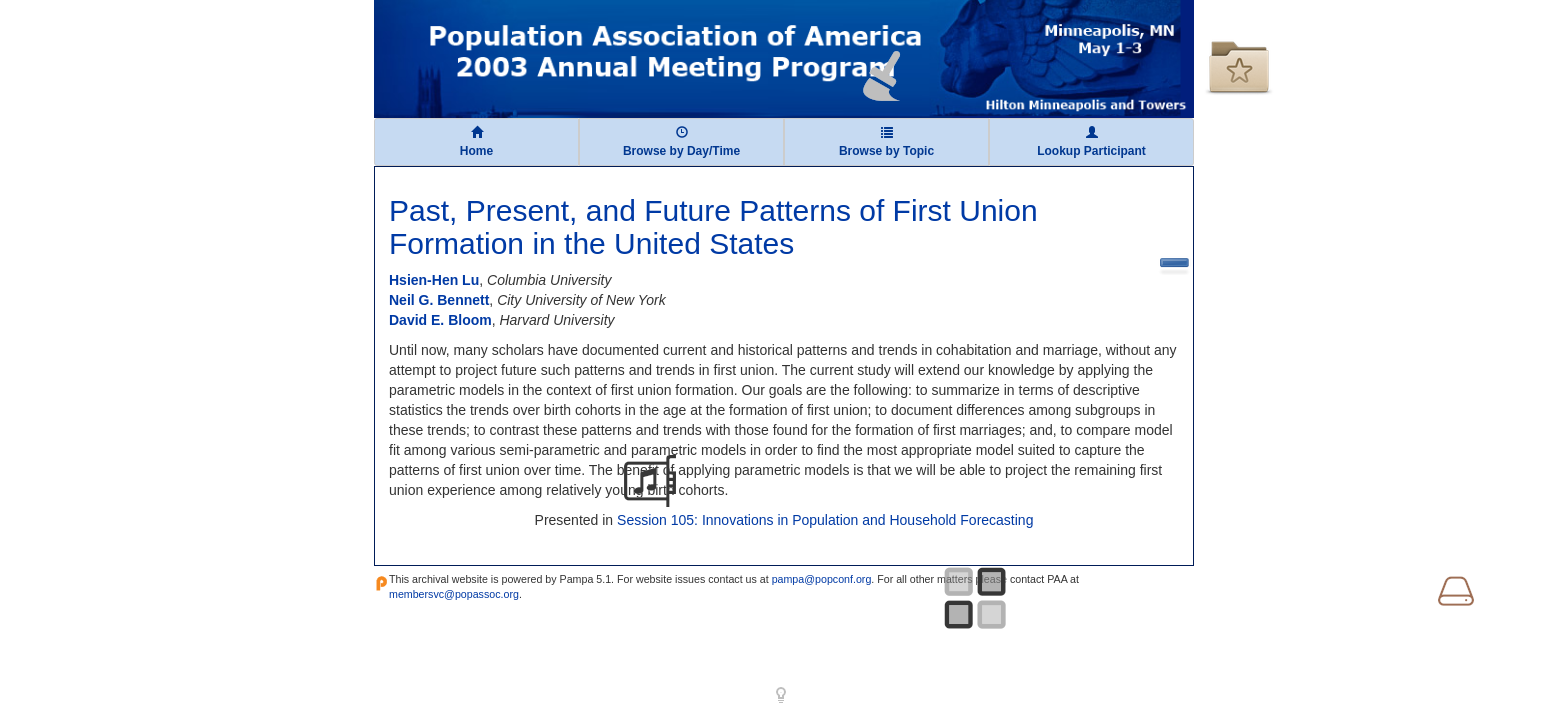 This screenshot has height=720, width=1568. What do you see at coordinates (1456, 590) in the screenshot?
I see `eject or safely remove external drive` at bounding box center [1456, 590].